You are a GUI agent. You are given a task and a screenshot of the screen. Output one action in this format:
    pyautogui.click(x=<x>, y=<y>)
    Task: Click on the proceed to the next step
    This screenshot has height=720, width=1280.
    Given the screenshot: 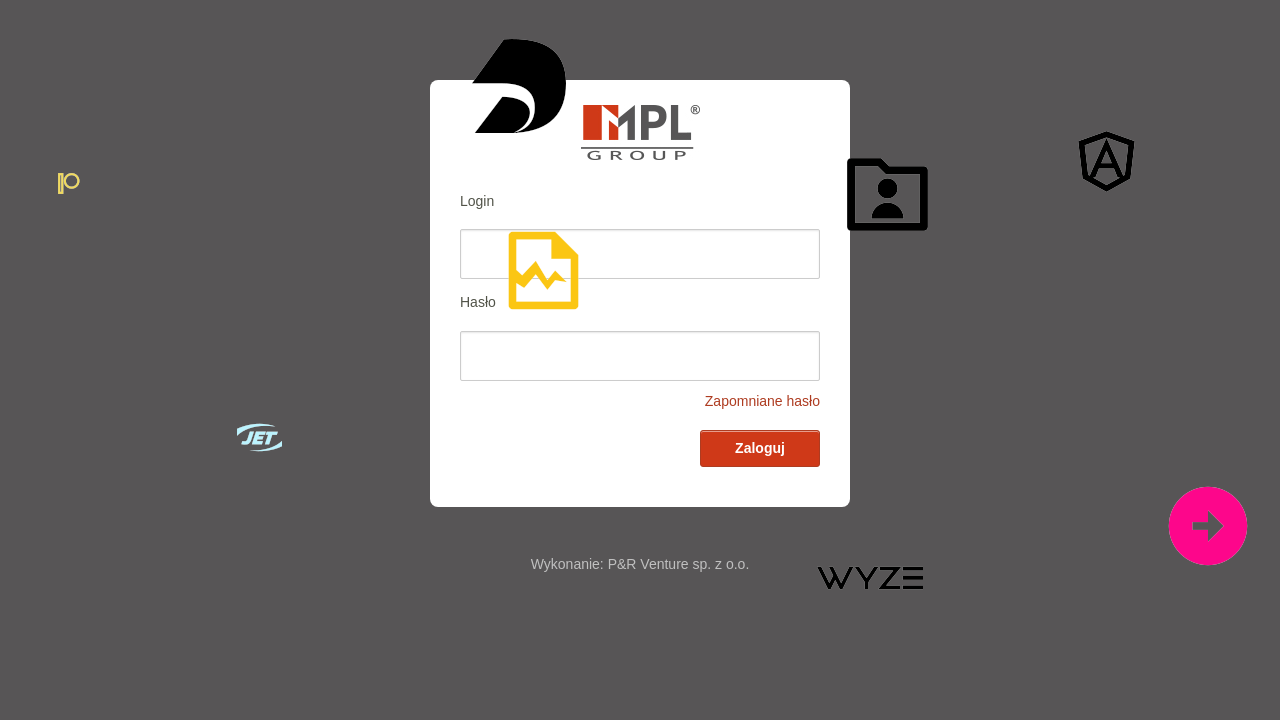 What is the action you would take?
    pyautogui.click(x=1208, y=526)
    